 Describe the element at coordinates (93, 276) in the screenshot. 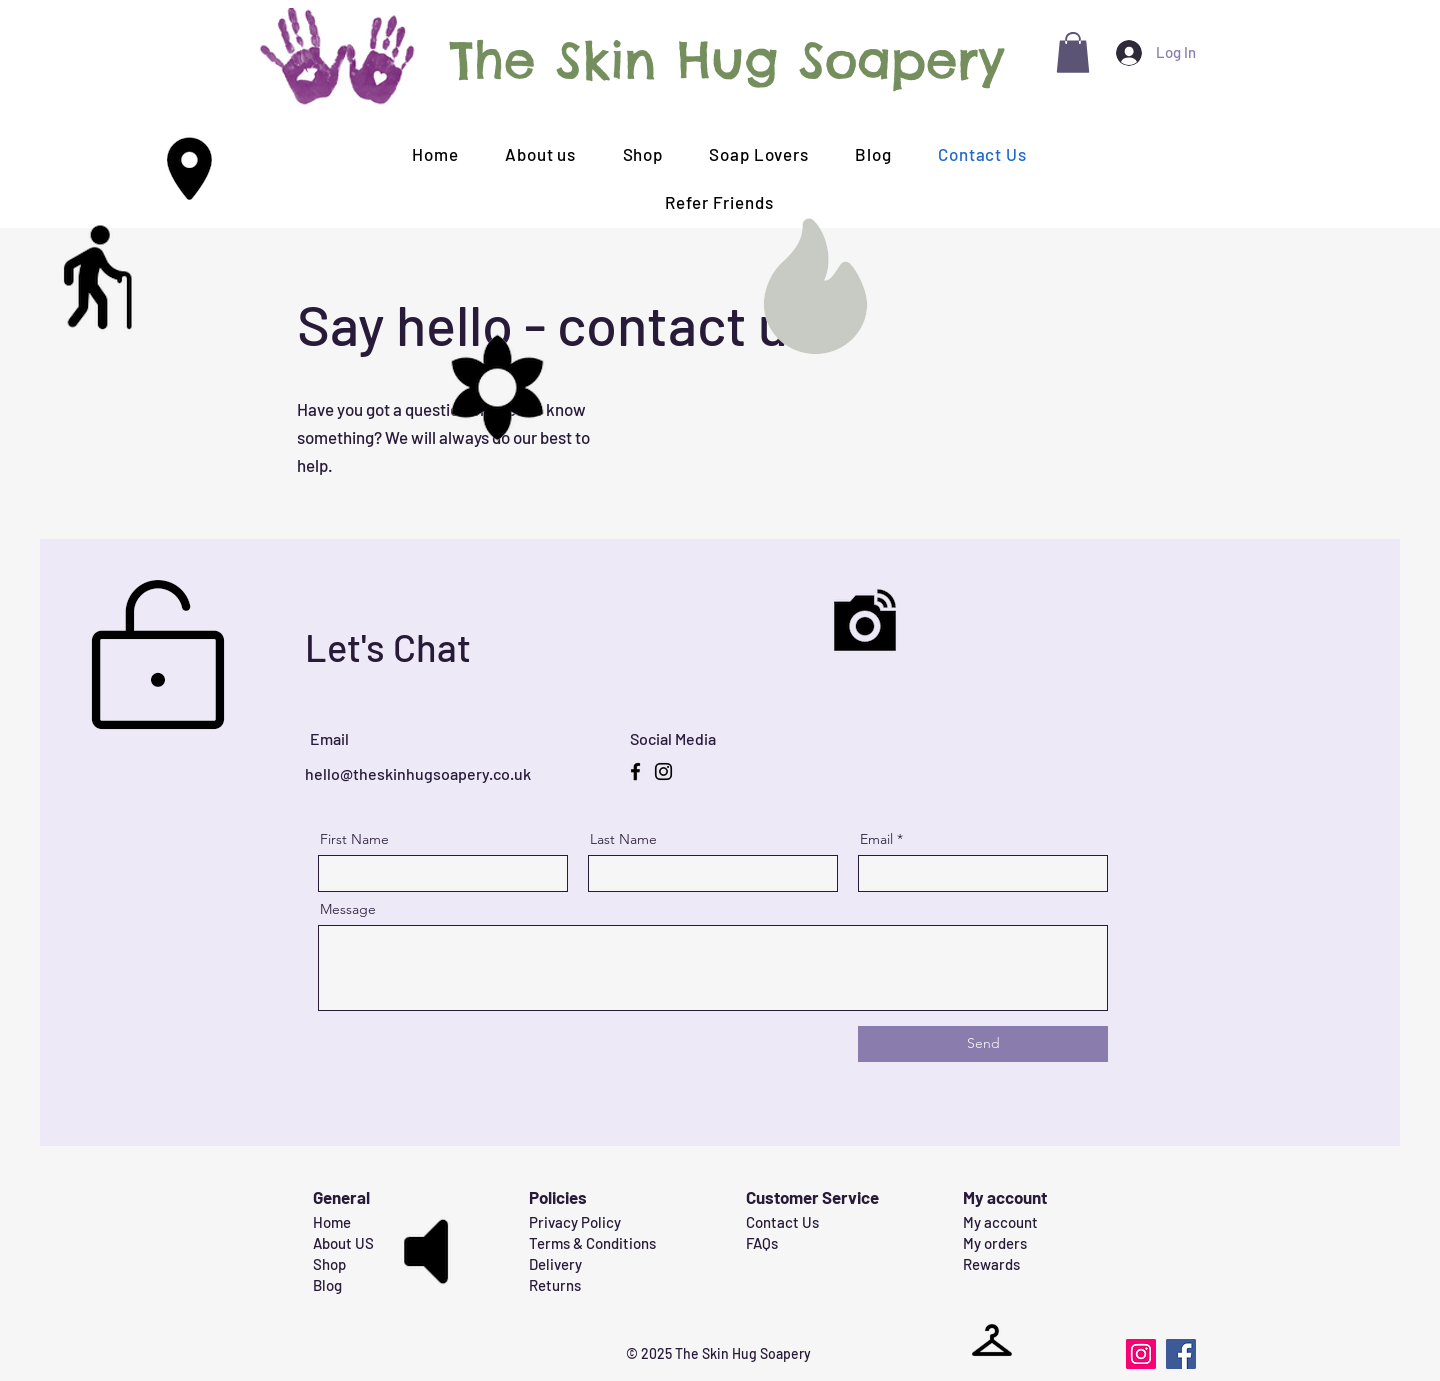

I see `accessibility options for elderly users` at that location.